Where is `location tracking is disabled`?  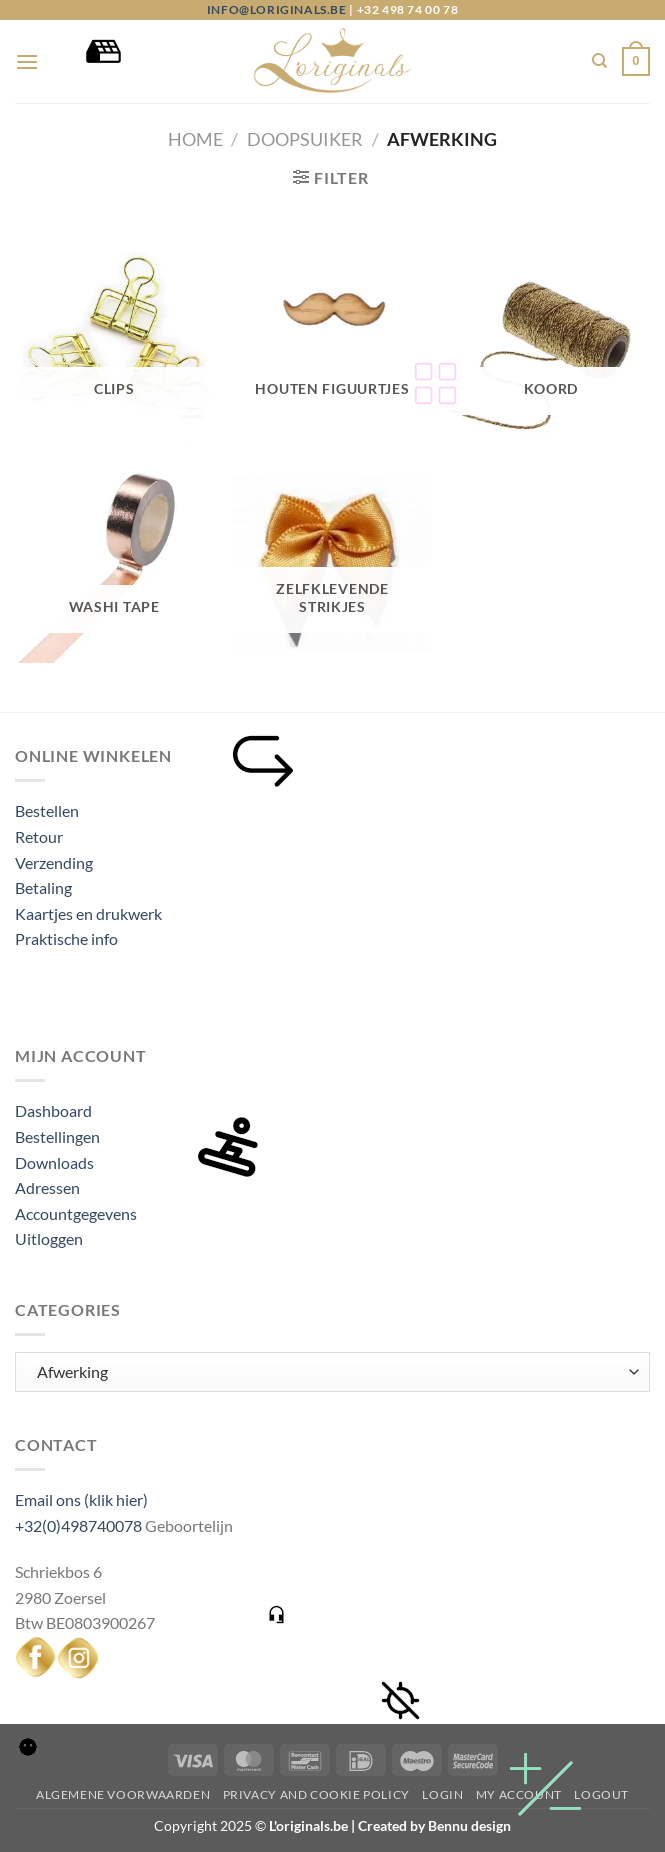
location tracking is disabled is located at coordinates (400, 1700).